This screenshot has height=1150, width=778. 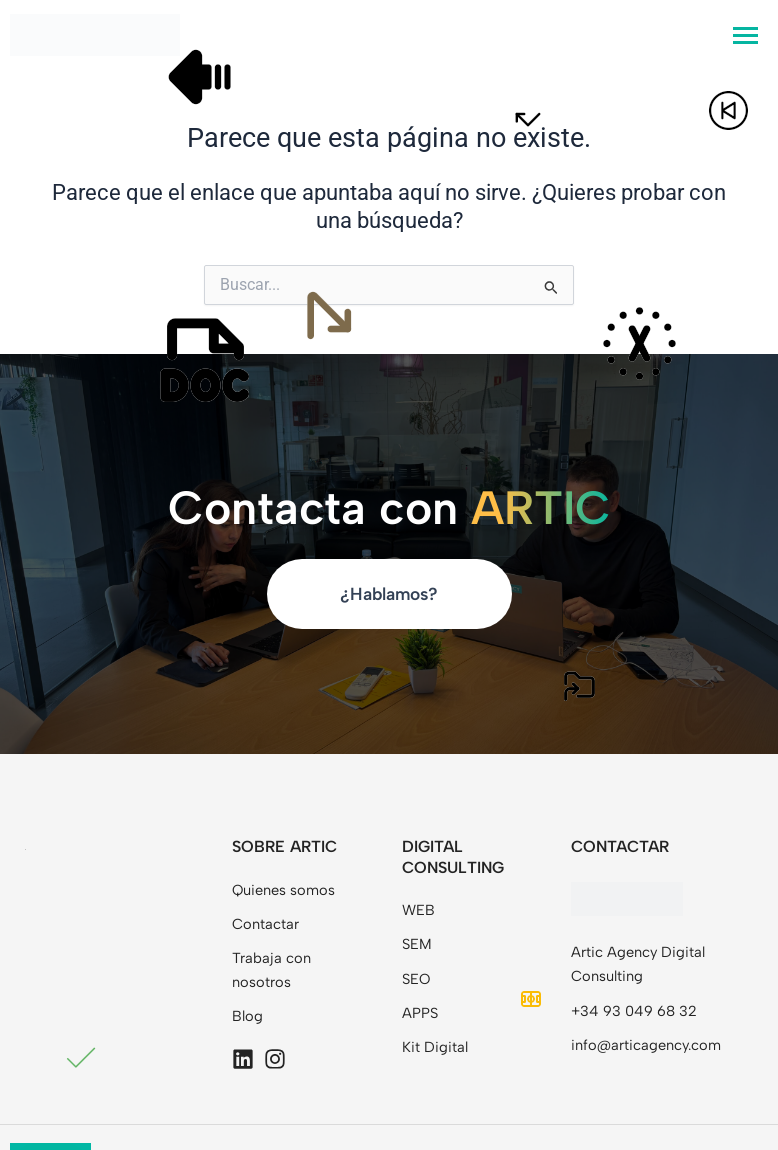 What do you see at coordinates (327, 315) in the screenshot?
I see `make a sharp right turn (navigation direction)` at bounding box center [327, 315].